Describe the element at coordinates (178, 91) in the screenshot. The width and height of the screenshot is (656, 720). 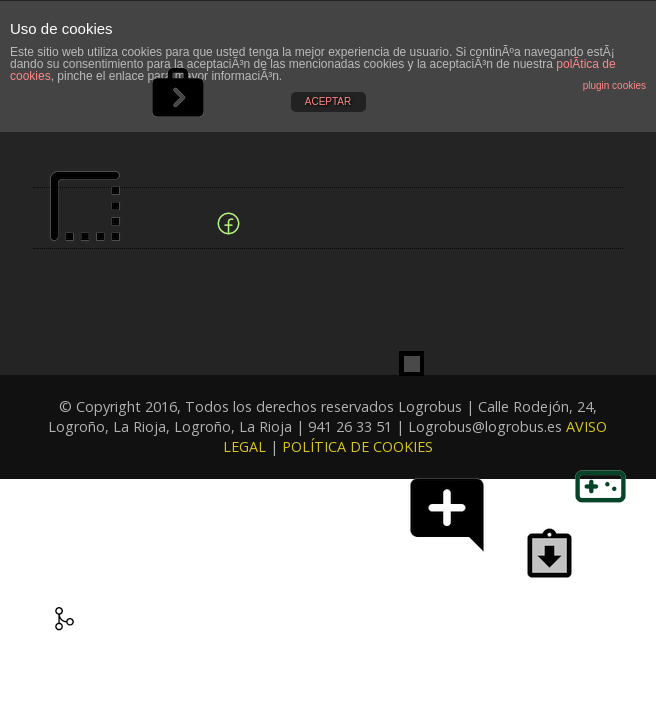
I see `schedule task for next week` at that location.